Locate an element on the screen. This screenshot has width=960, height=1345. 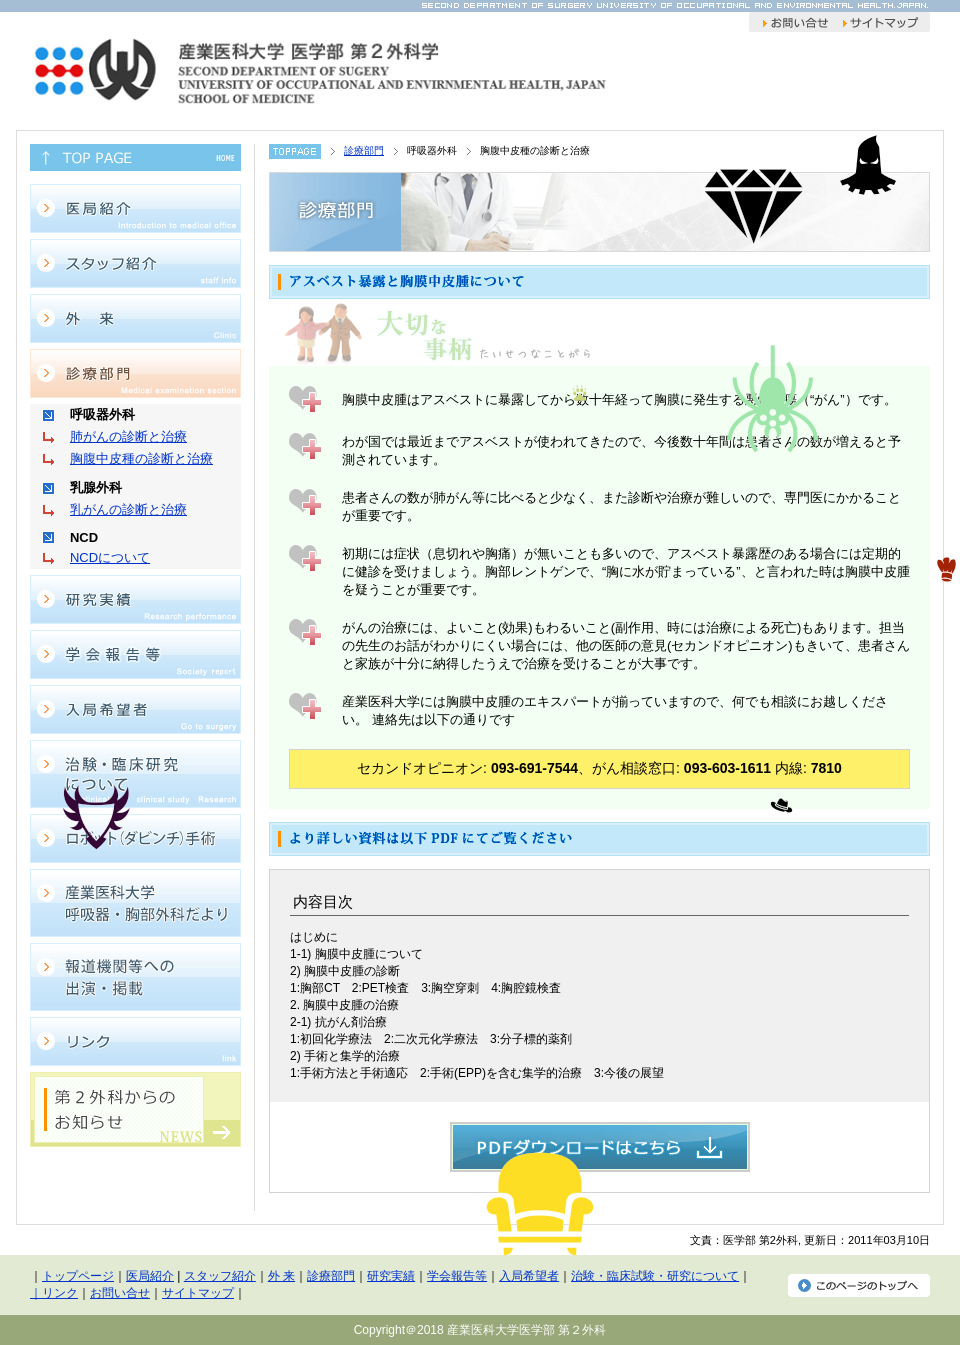
select executioner character class is located at coordinates (868, 164).